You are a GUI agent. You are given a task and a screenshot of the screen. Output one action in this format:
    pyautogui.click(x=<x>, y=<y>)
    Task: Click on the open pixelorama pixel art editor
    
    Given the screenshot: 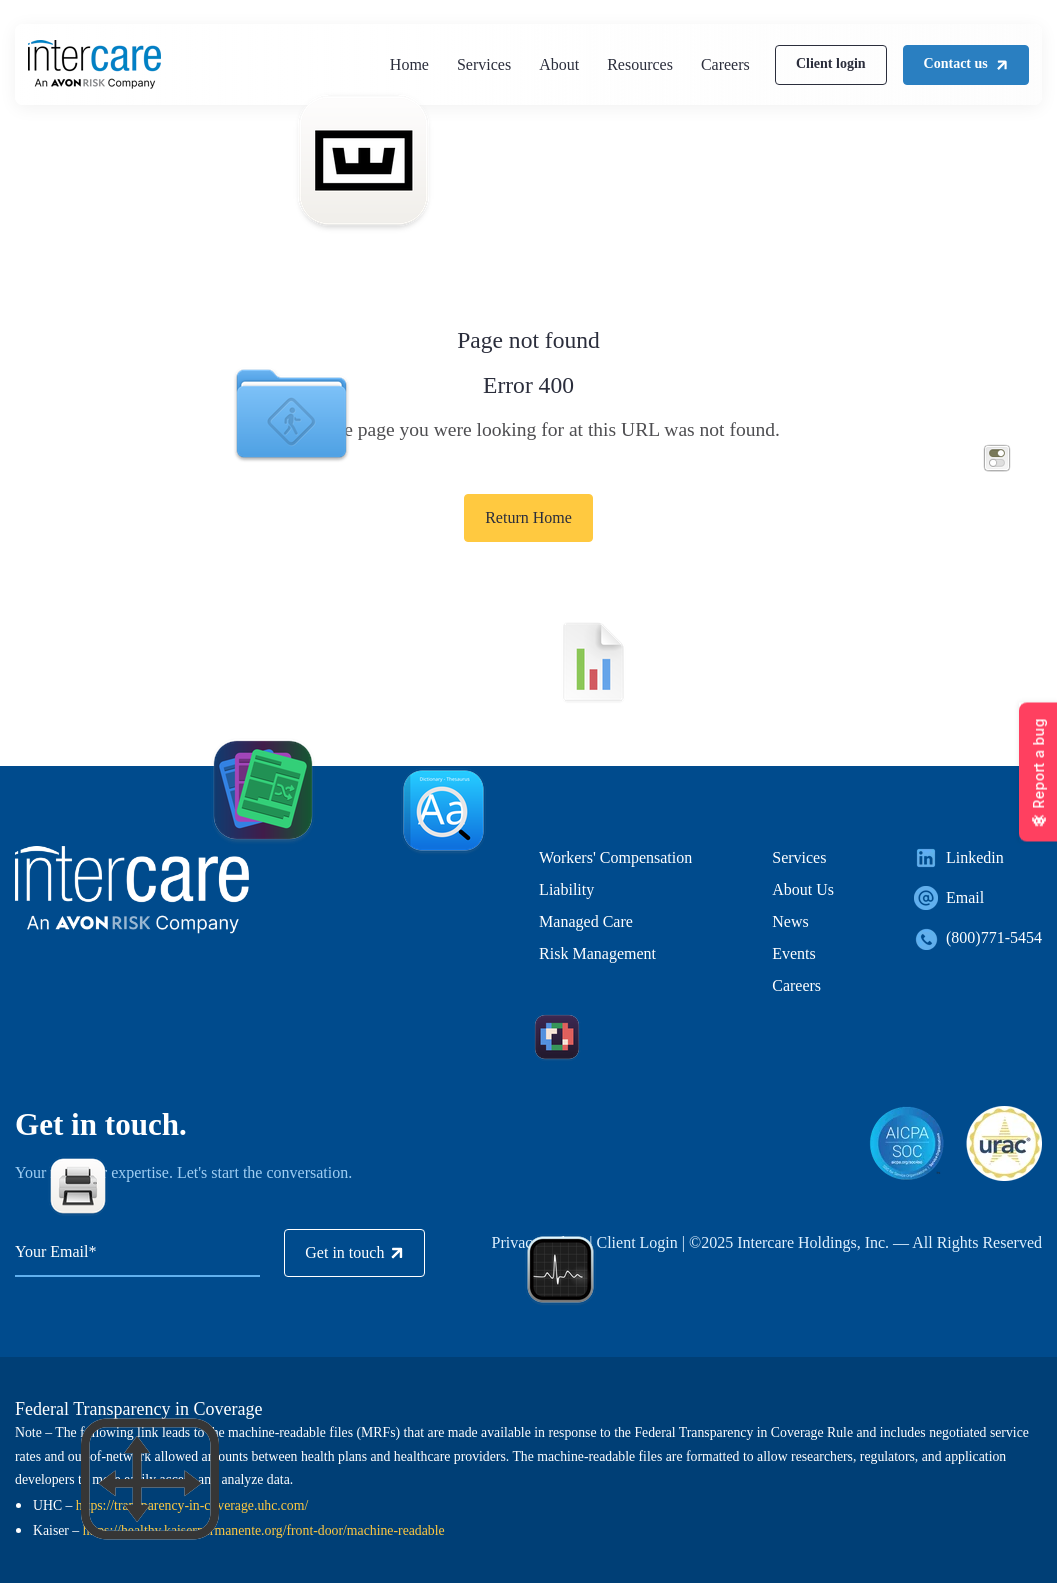 What is the action you would take?
    pyautogui.click(x=557, y=1037)
    